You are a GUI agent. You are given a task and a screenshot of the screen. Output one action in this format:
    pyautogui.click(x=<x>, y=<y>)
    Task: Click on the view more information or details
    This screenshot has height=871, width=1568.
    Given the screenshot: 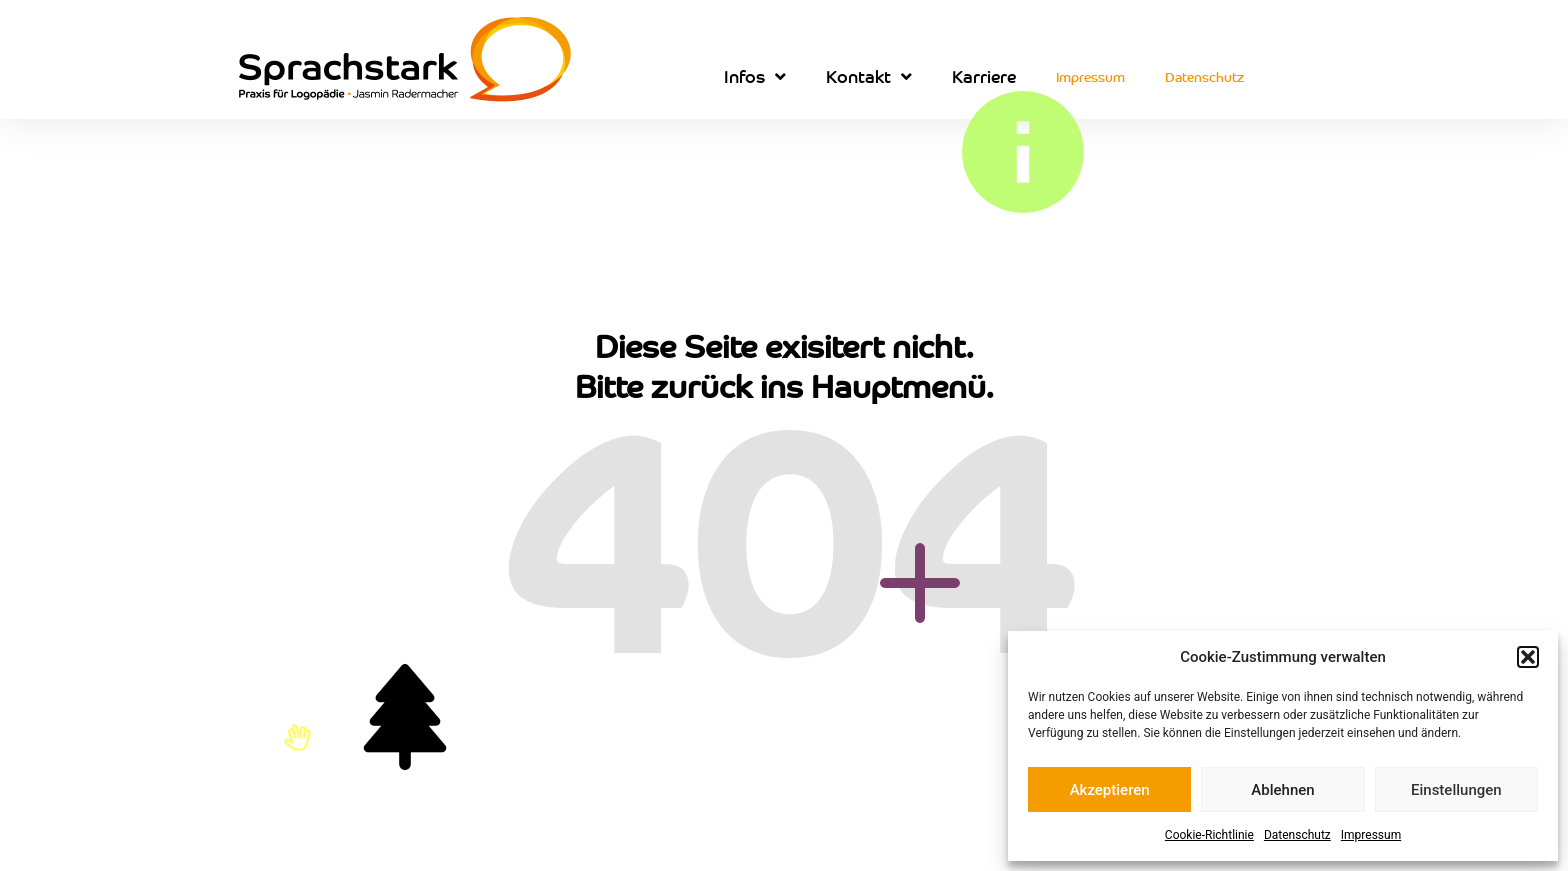 What is the action you would take?
    pyautogui.click(x=1023, y=152)
    